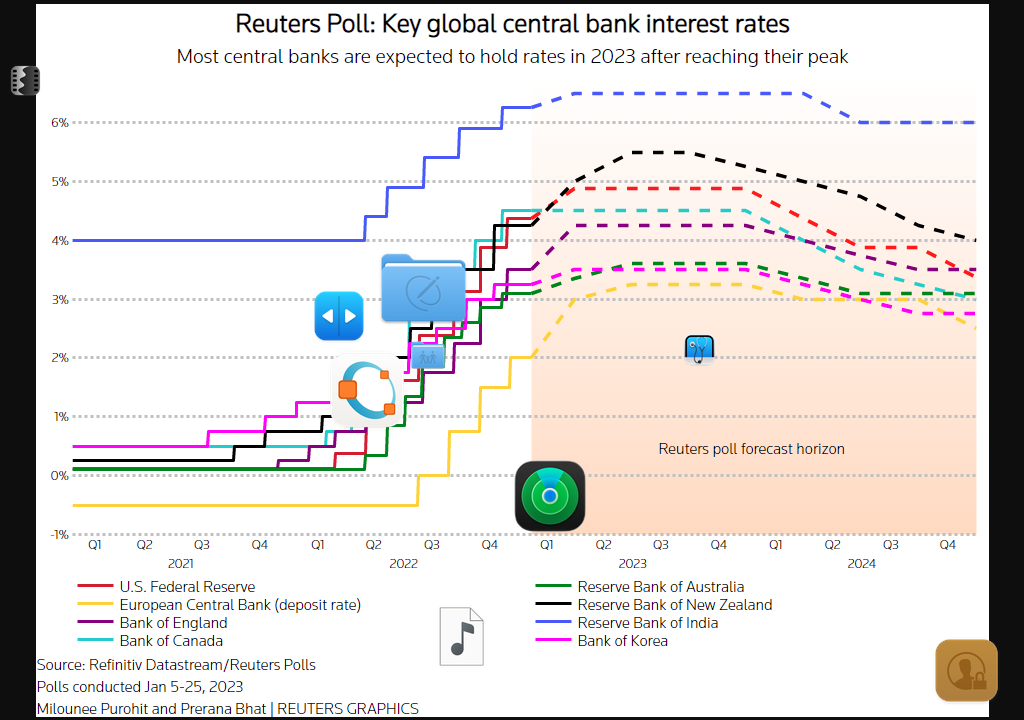 Image resolution: width=1024 pixels, height=720 pixels. I want to click on open GNU Octave numerical computing application, so click(367, 389).